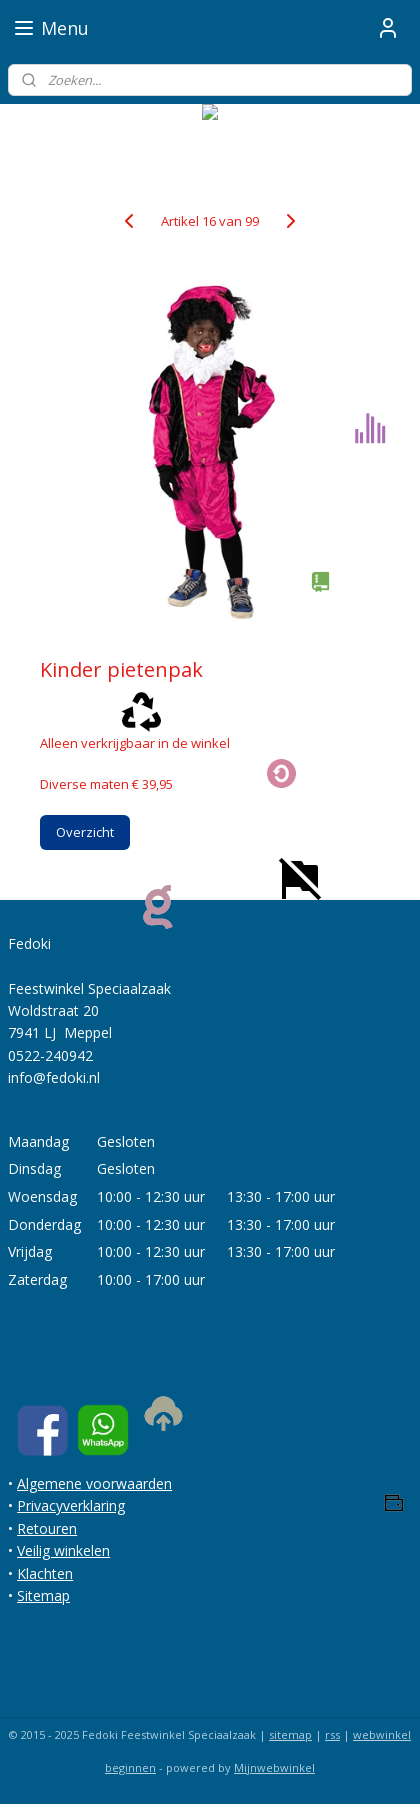  What do you see at coordinates (371, 429) in the screenshot?
I see `view grouped bar chart data` at bounding box center [371, 429].